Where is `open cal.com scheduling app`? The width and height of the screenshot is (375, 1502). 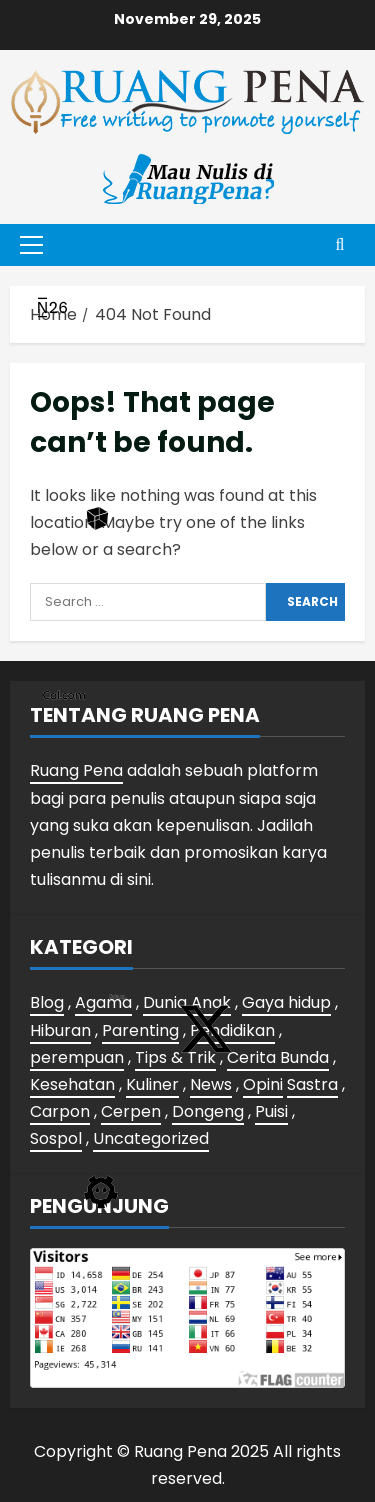
open cal.com scheduling app is located at coordinates (64, 695).